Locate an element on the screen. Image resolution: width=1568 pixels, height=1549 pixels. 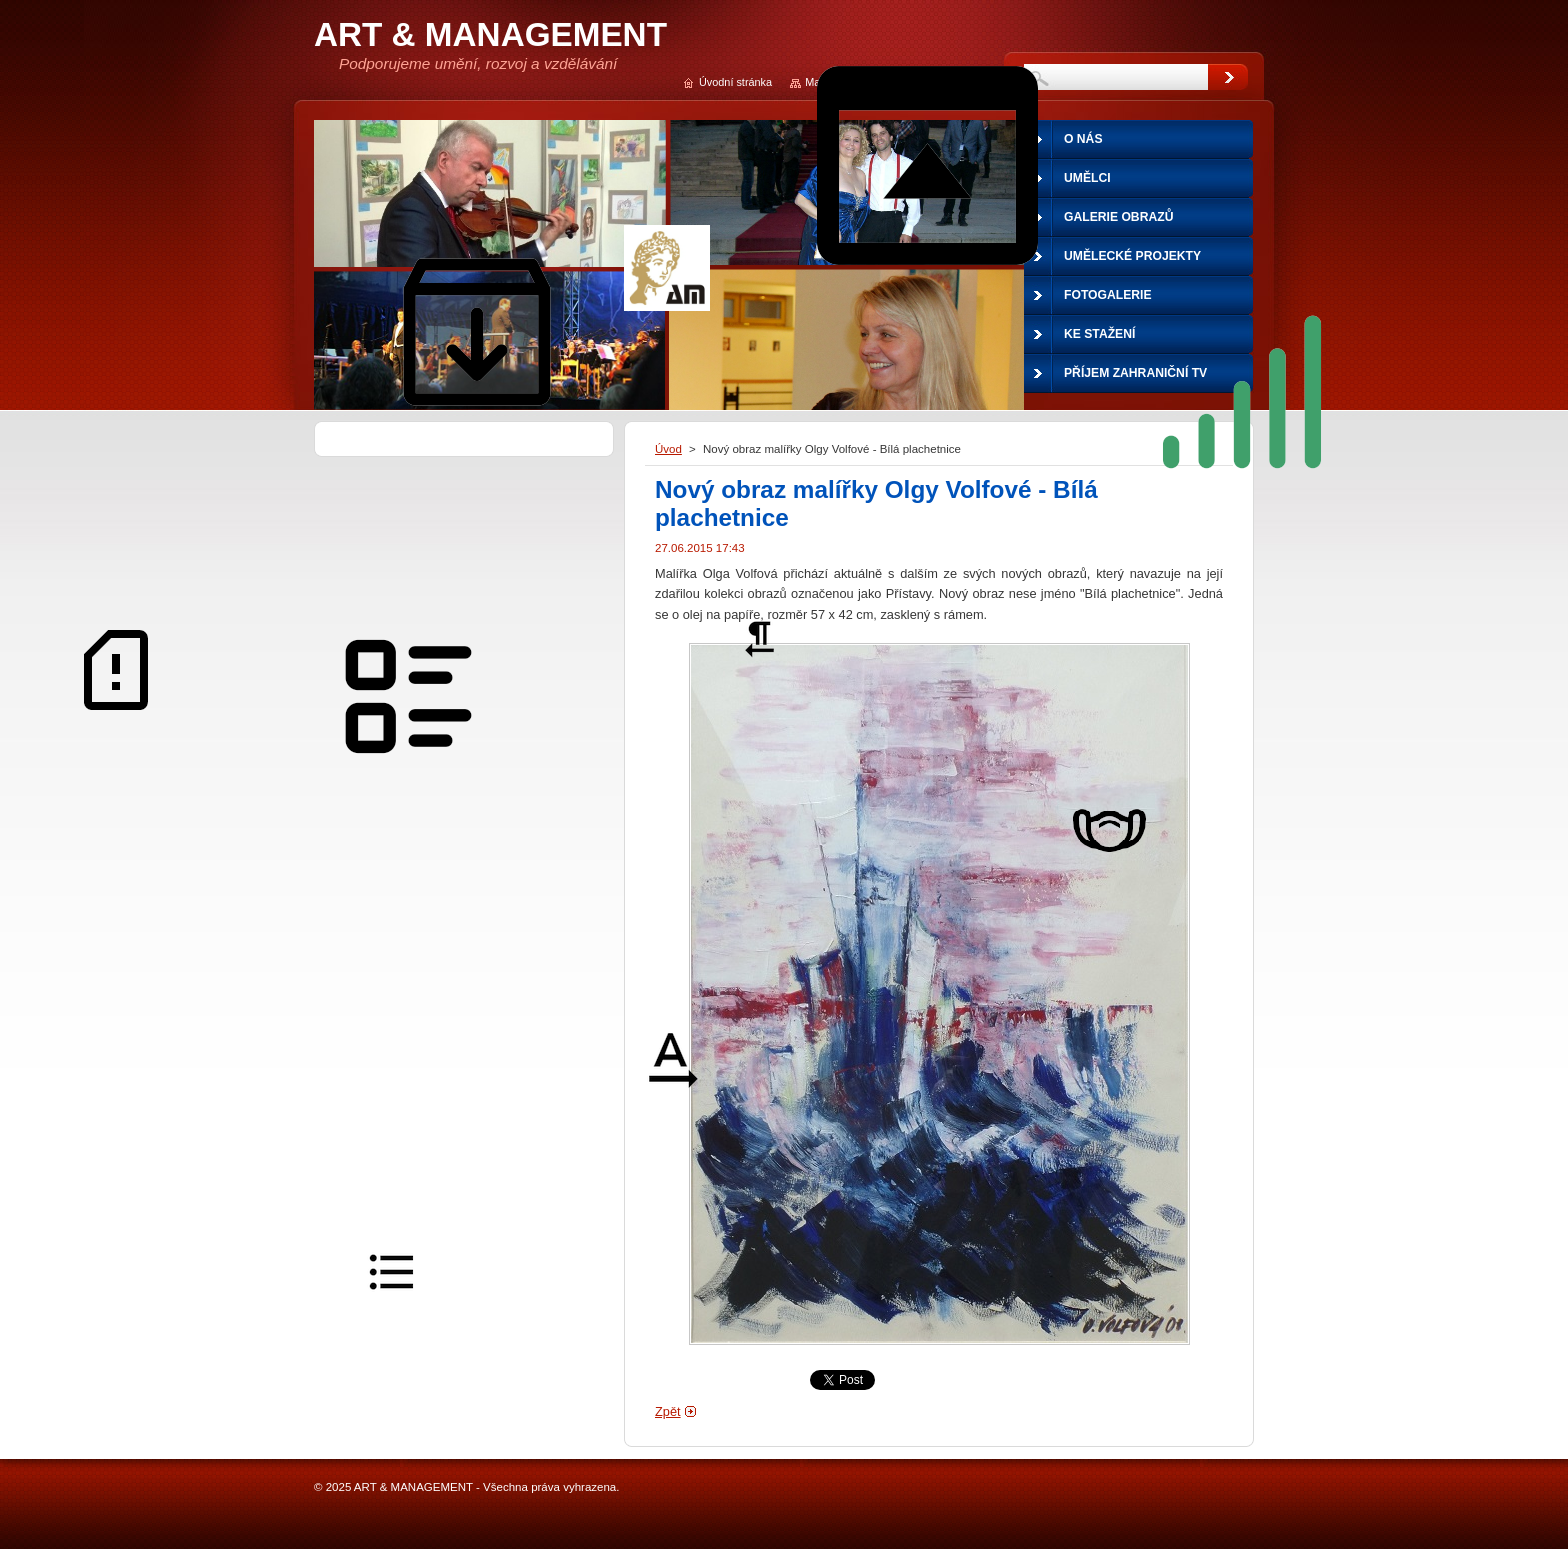
download to storage or archive is located at coordinates (477, 332).